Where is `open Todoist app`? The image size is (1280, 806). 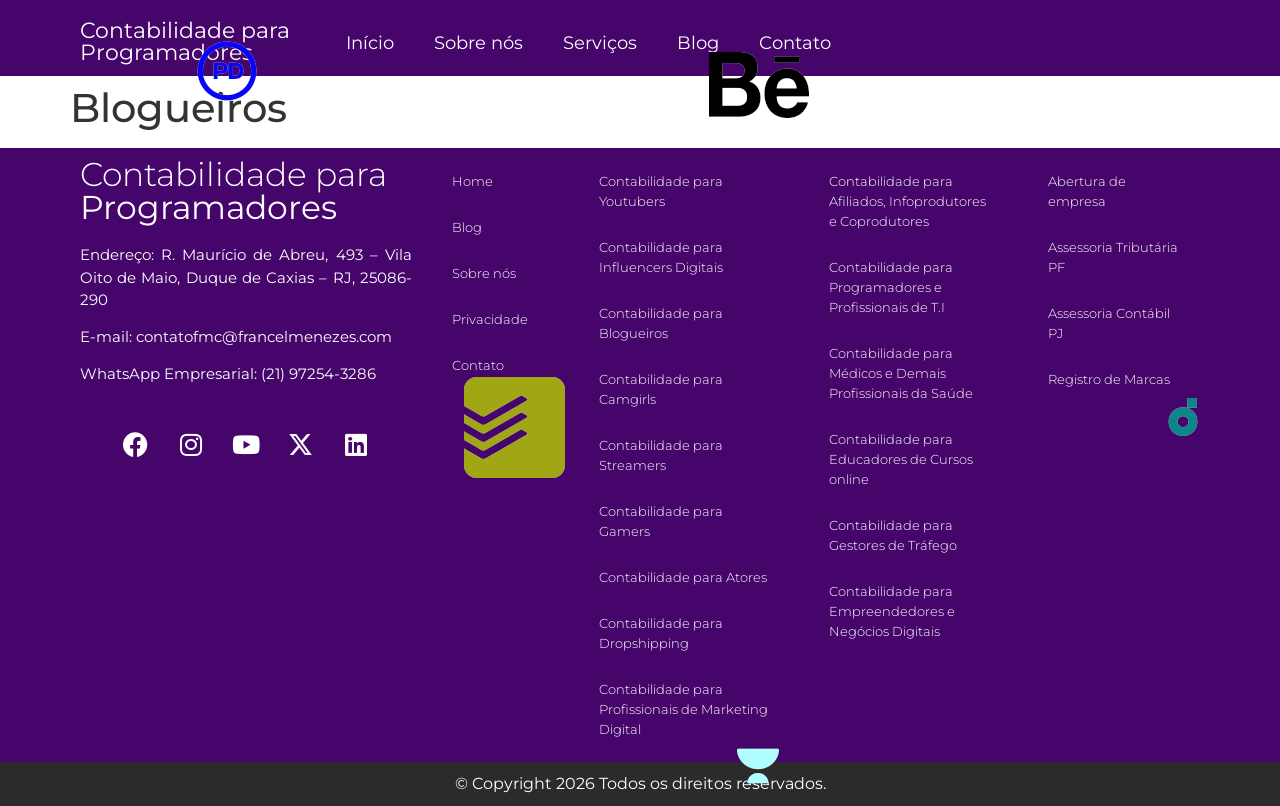
open Todoist app is located at coordinates (514, 427).